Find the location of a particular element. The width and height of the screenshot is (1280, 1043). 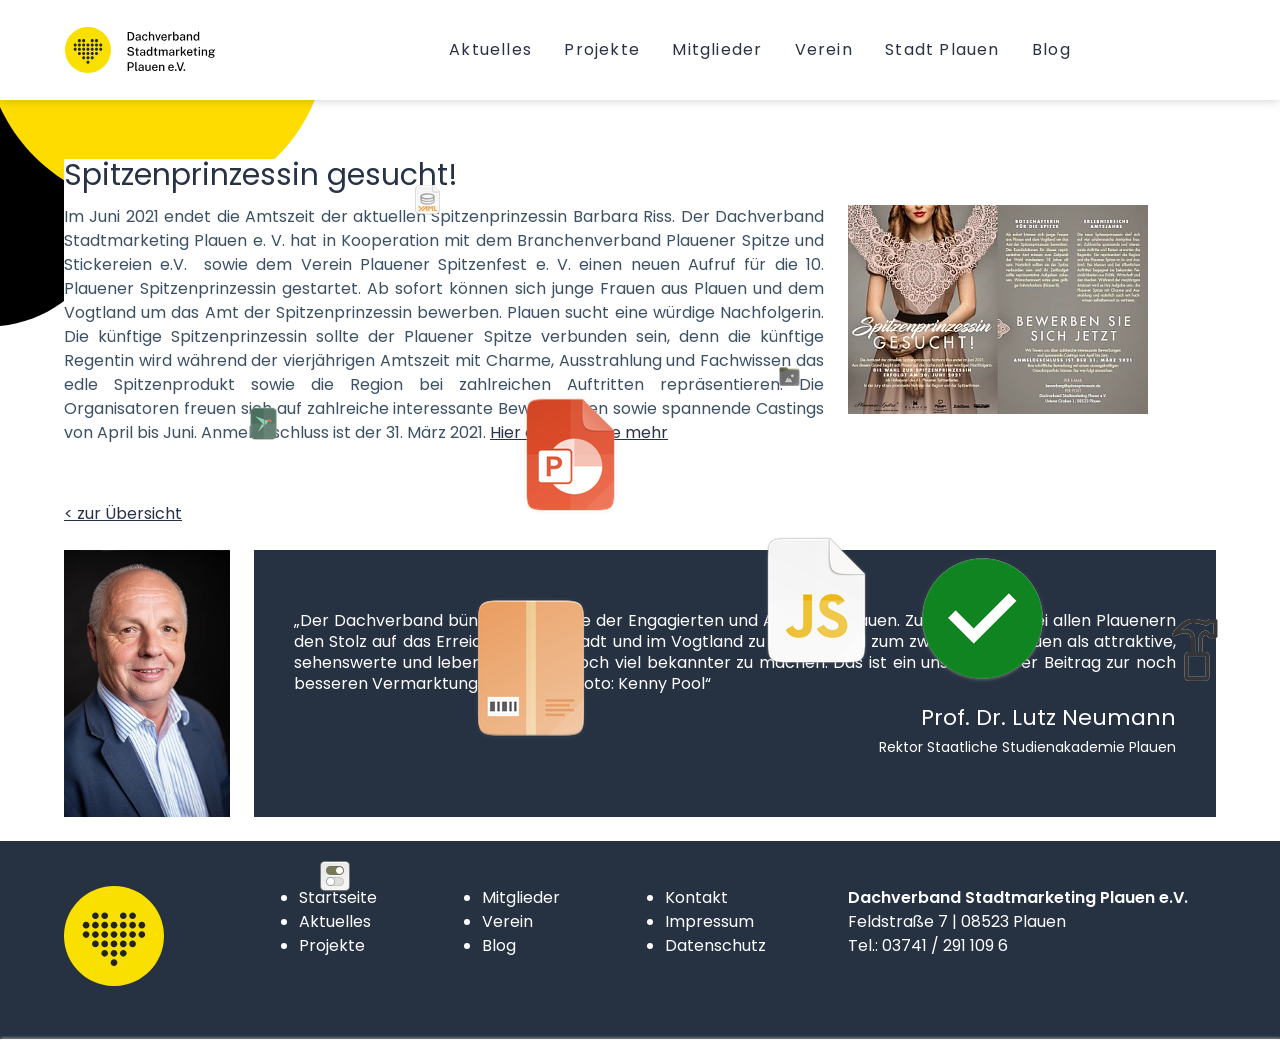

snap application package file is located at coordinates (263, 423).